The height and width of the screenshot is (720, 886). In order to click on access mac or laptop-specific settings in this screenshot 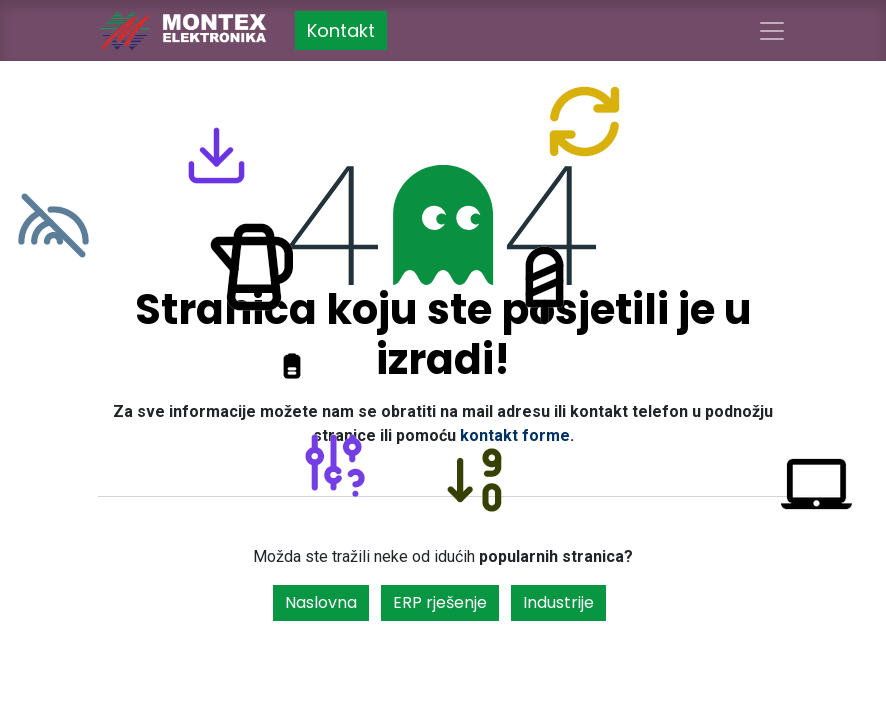, I will do `click(816, 485)`.